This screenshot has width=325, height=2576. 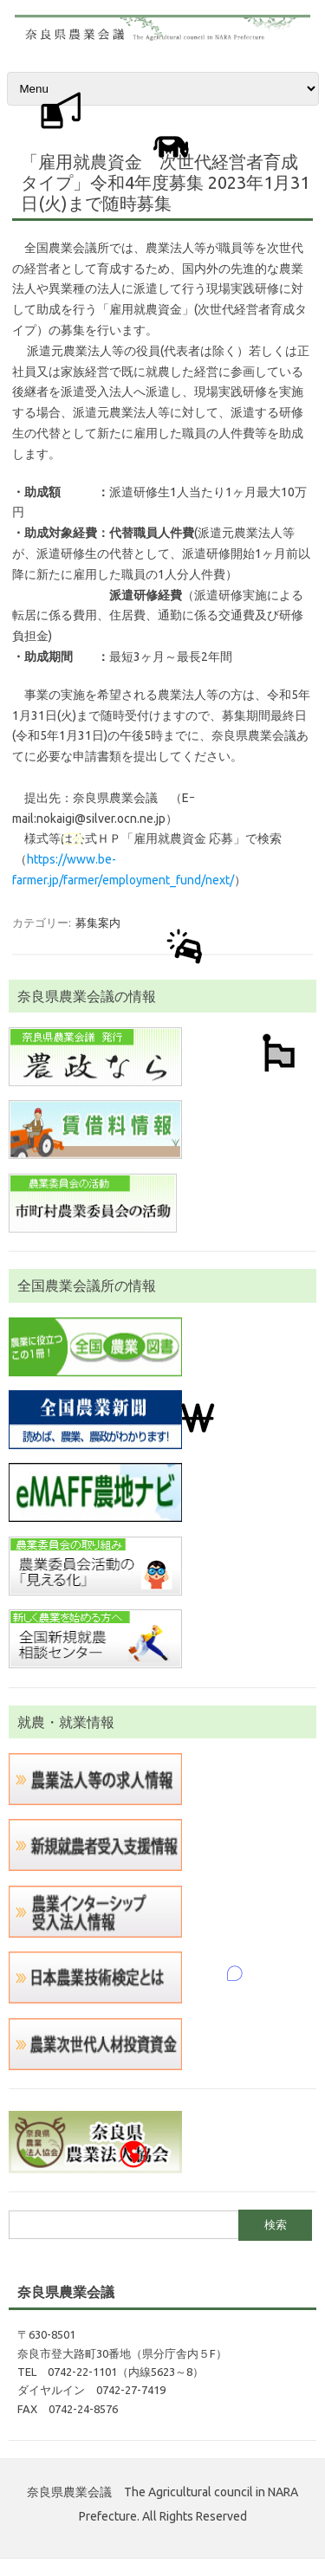 What do you see at coordinates (234, 1973) in the screenshot?
I see `open chat or messaging` at bounding box center [234, 1973].